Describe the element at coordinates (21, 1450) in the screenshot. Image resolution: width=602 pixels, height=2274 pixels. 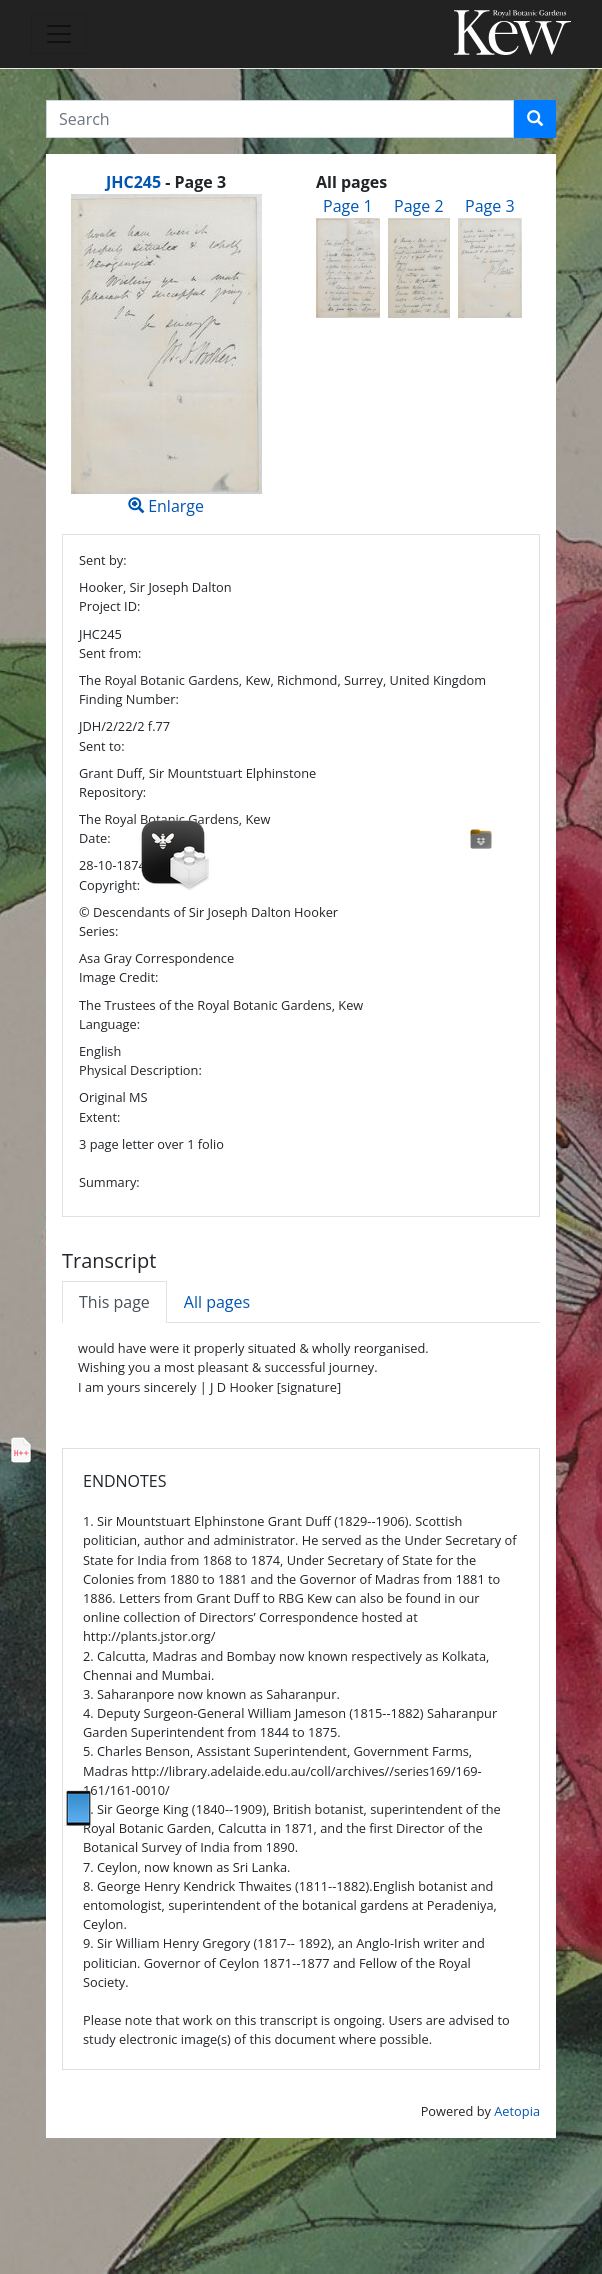
I see `a c++ header file` at that location.